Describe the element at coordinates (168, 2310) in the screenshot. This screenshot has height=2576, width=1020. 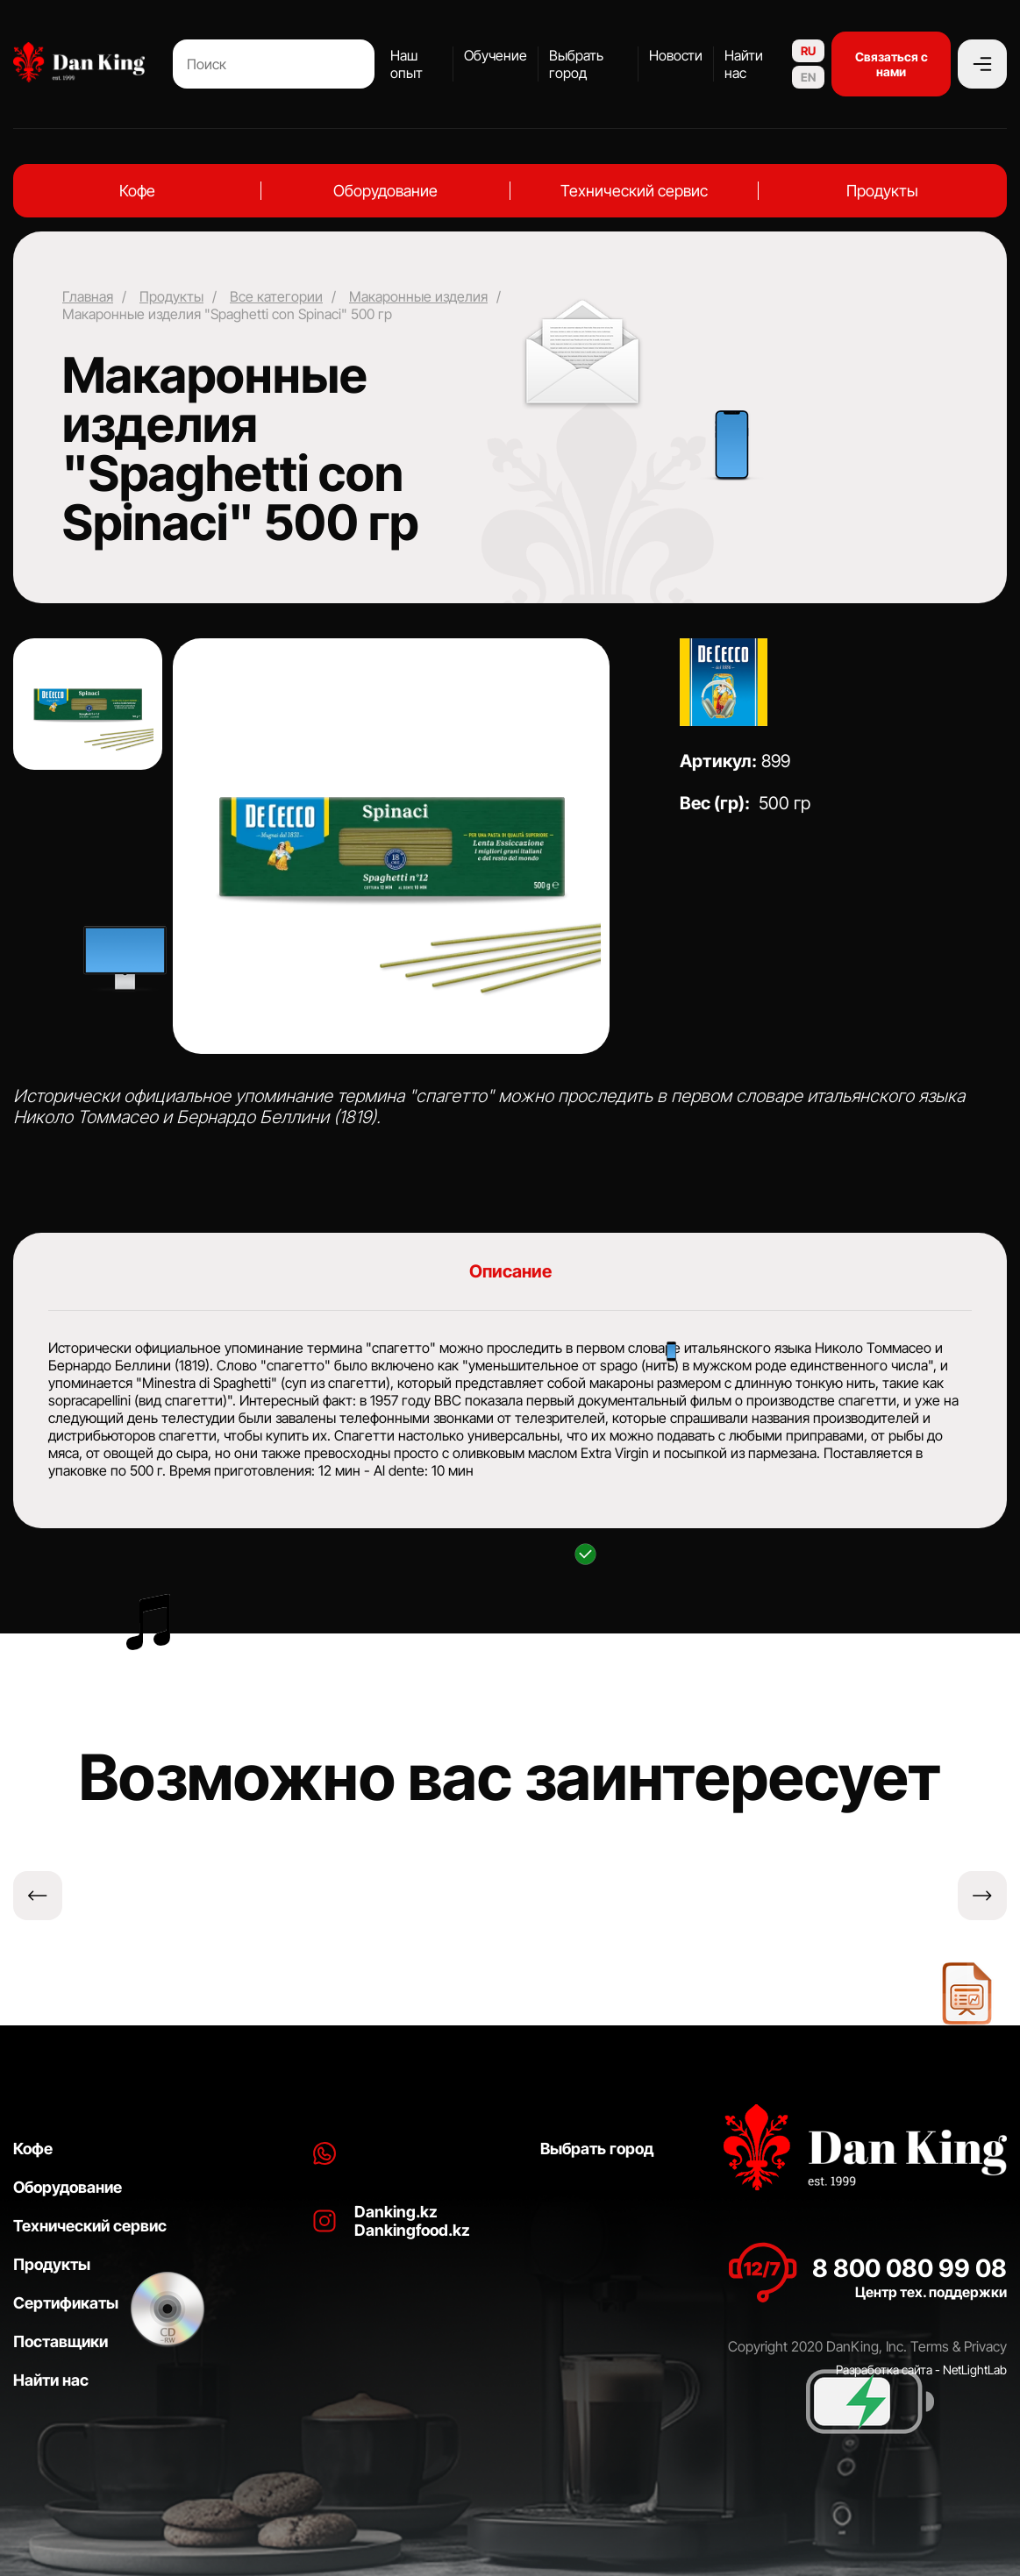
I see `access CD-RW disc drive` at that location.